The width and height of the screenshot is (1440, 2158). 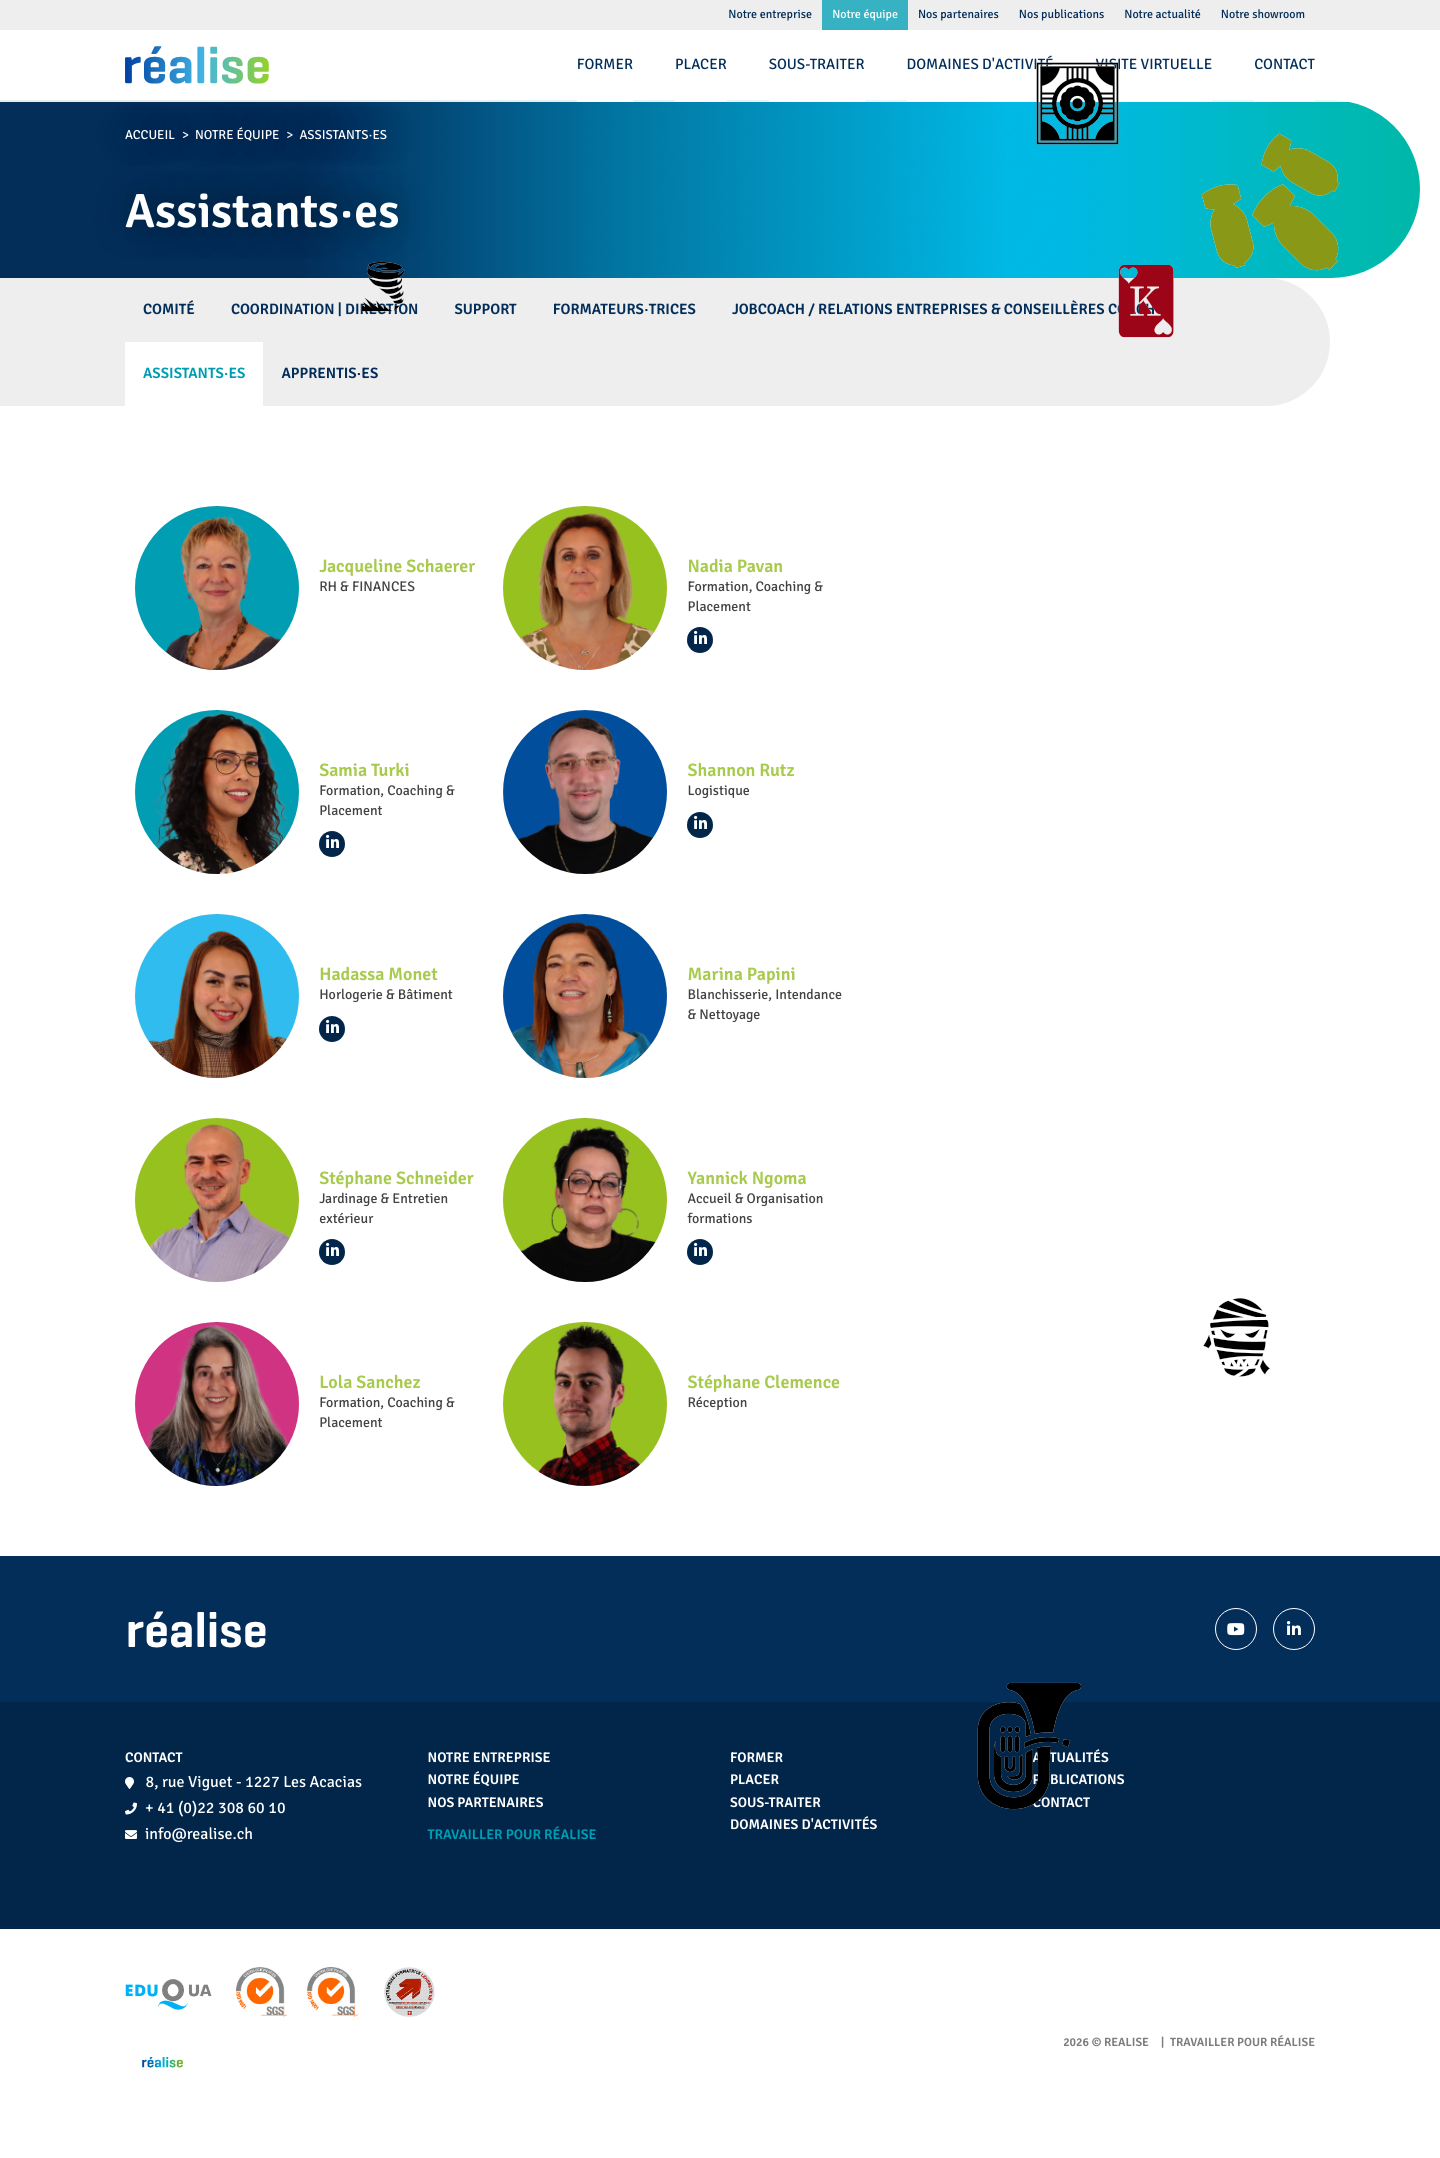 What do you see at coordinates (1024, 1745) in the screenshot?
I see `select tuba as your instrument` at bounding box center [1024, 1745].